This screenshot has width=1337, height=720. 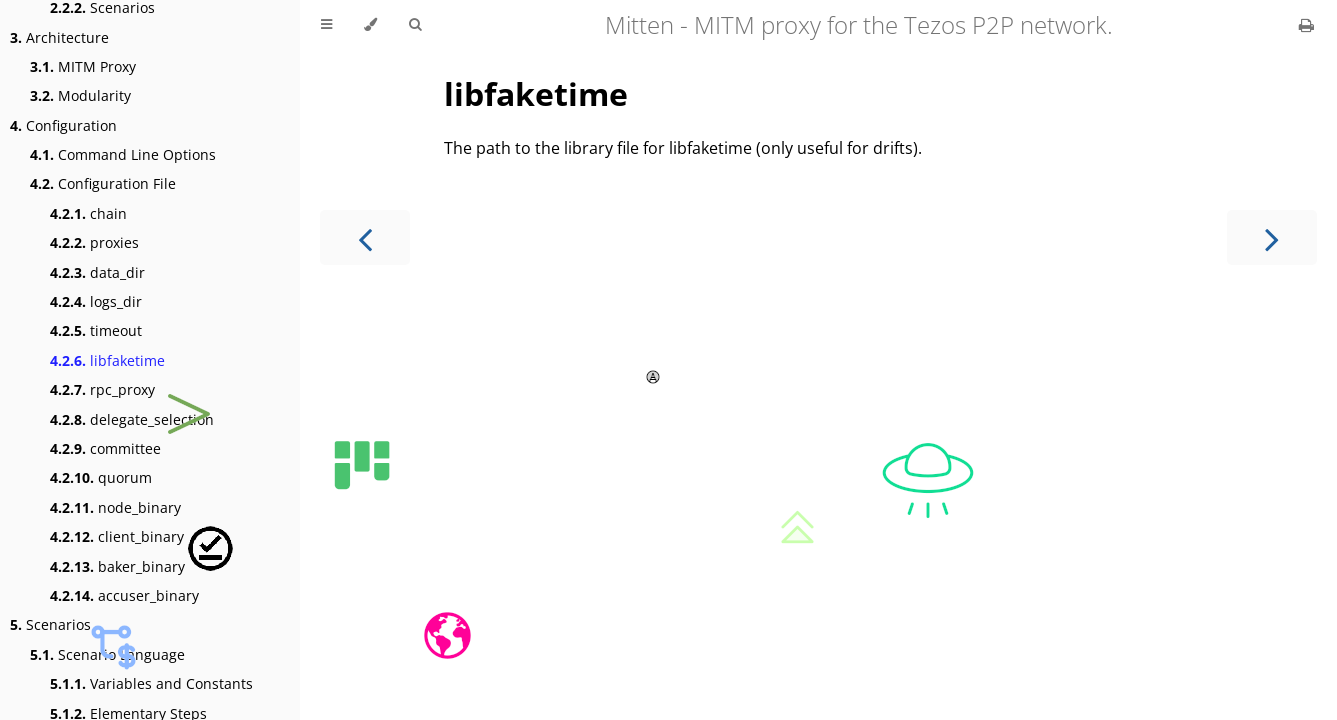 I want to click on select marker or highlighter tool, so click(x=653, y=377).